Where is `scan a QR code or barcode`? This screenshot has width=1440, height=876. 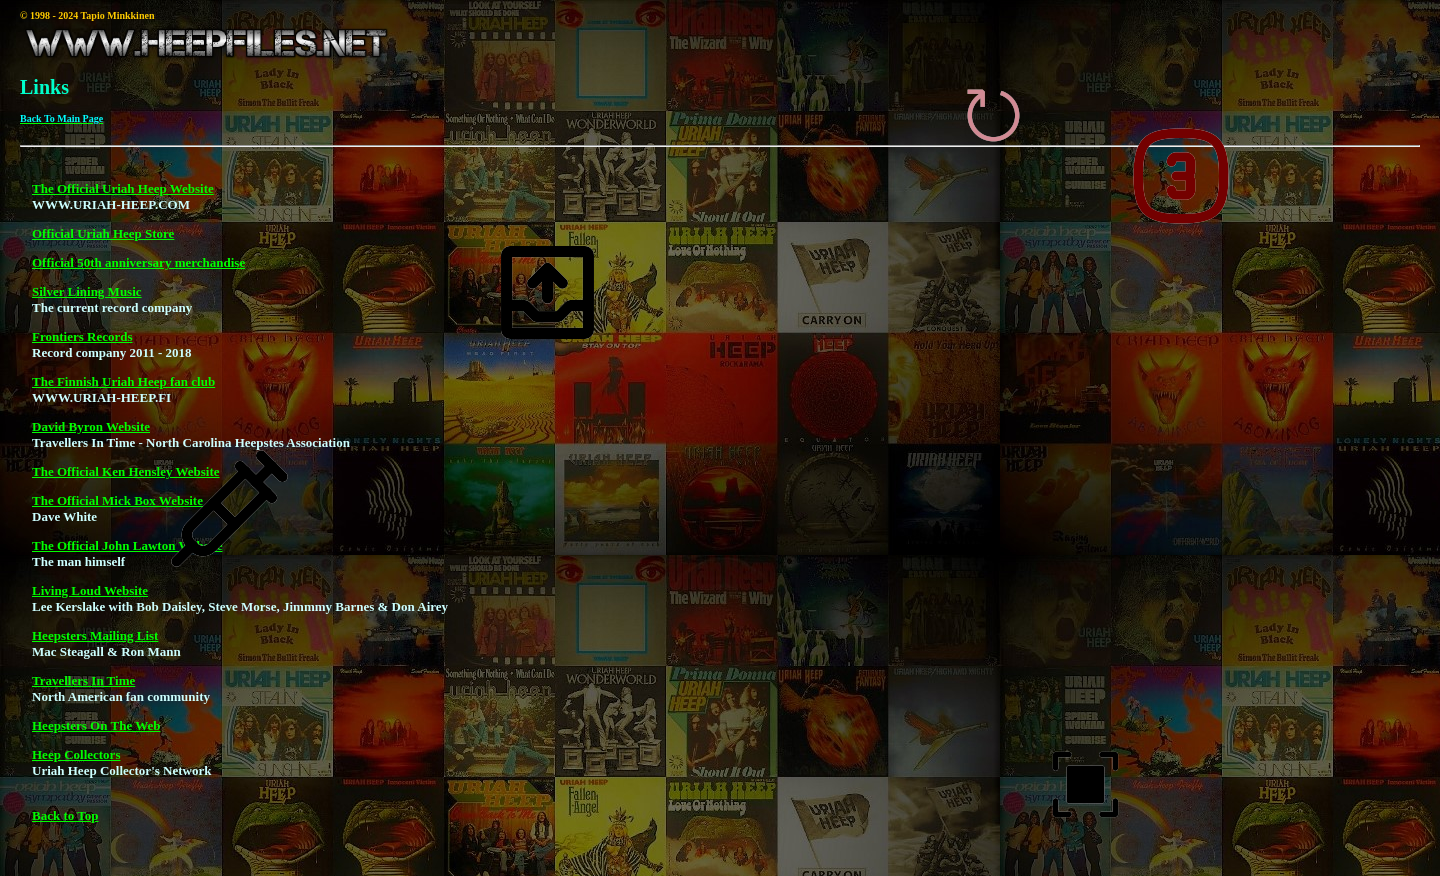 scan a QR code or barcode is located at coordinates (1085, 784).